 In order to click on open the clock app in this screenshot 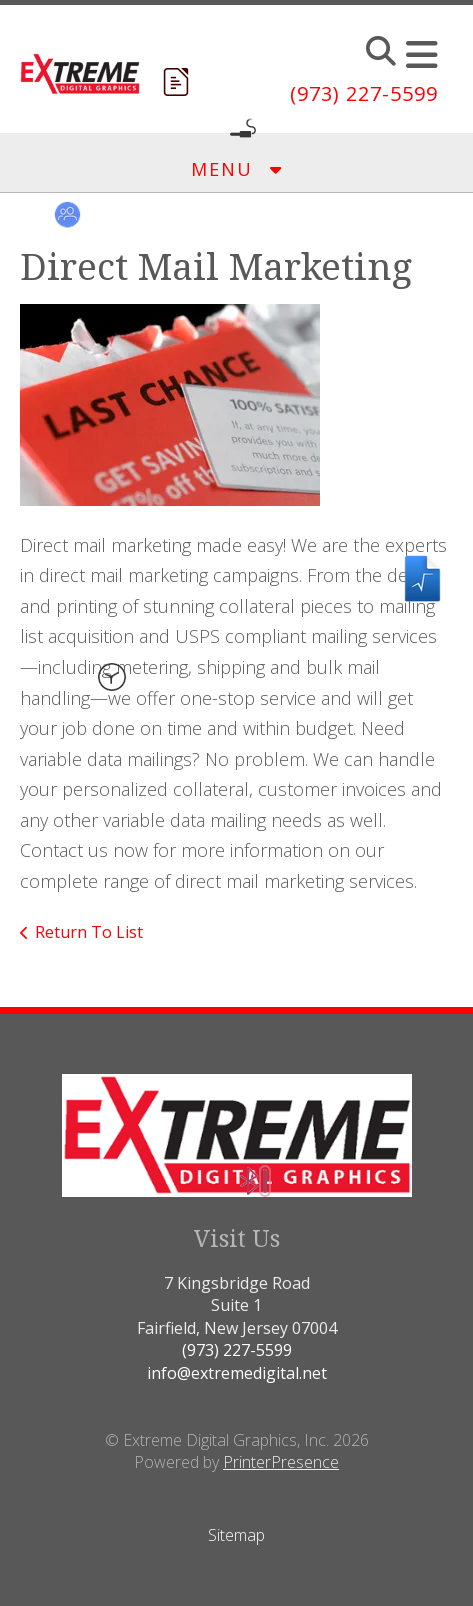, I will do `click(112, 677)`.